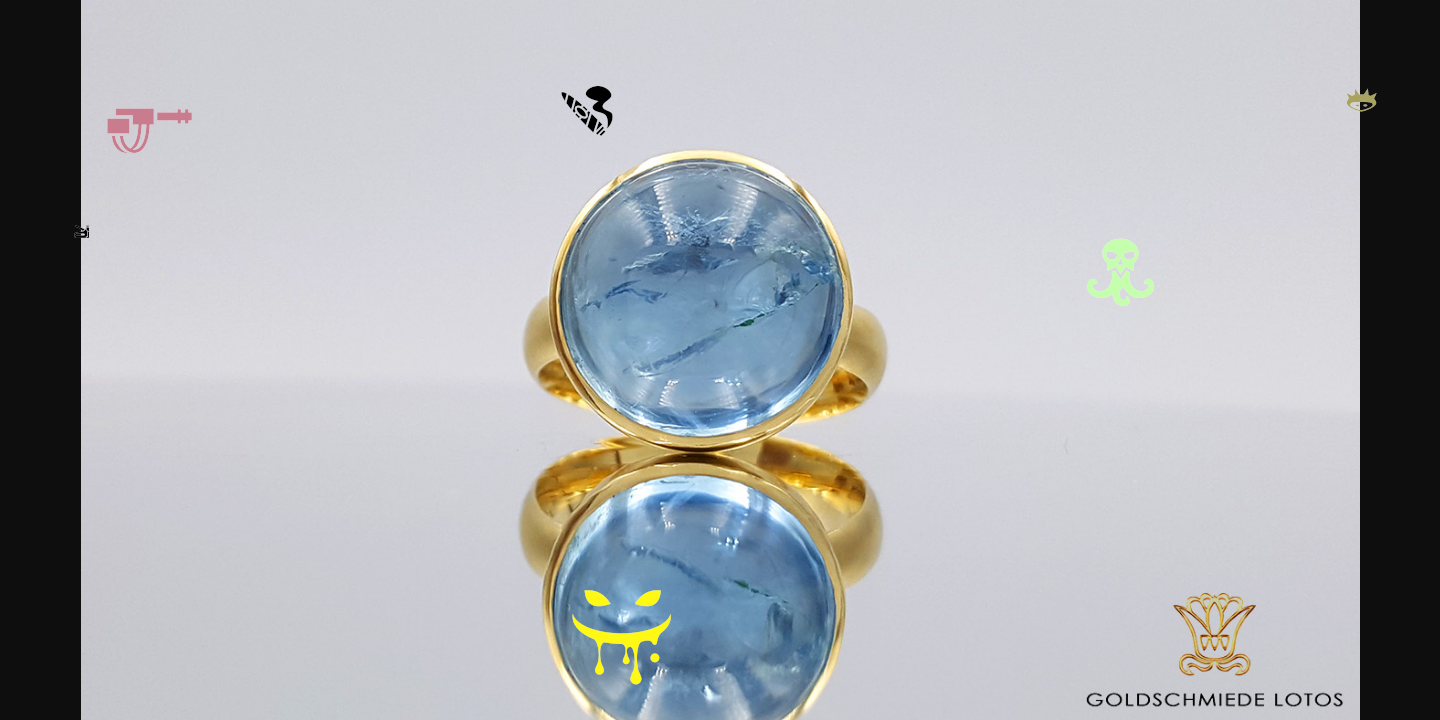 Image resolution: width=1440 pixels, height=720 pixels. I want to click on indicates smoking area or smoking permitted, so click(587, 111).